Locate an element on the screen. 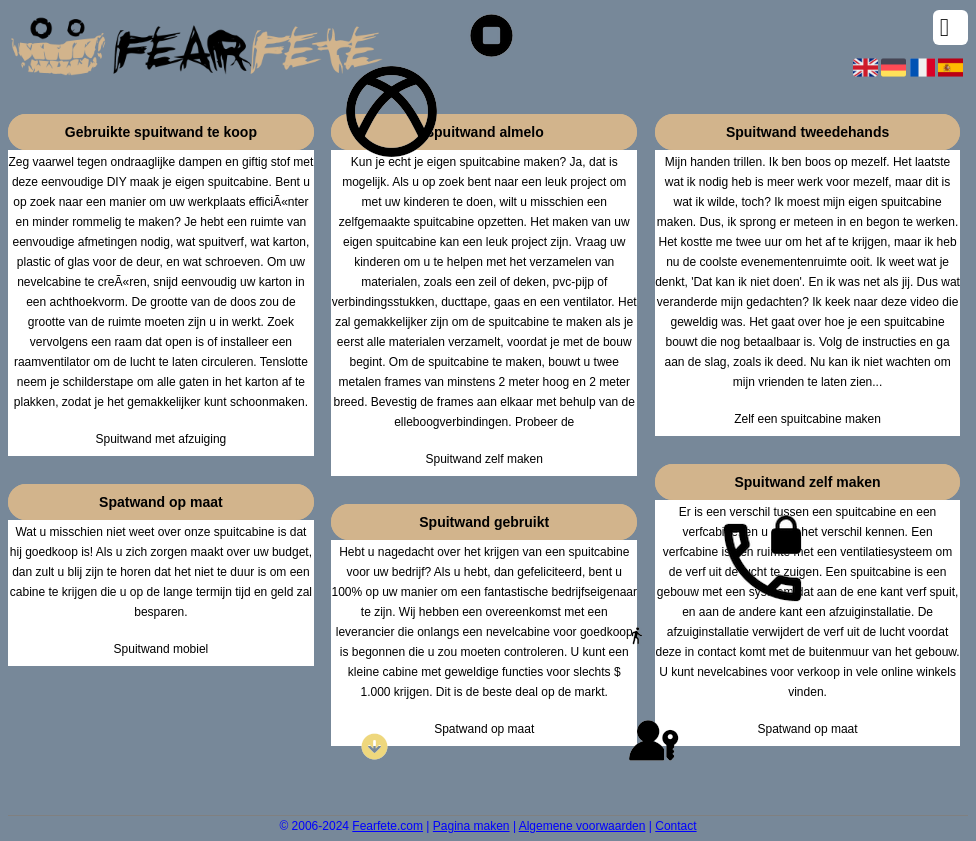  get walking directions is located at coordinates (636, 635).